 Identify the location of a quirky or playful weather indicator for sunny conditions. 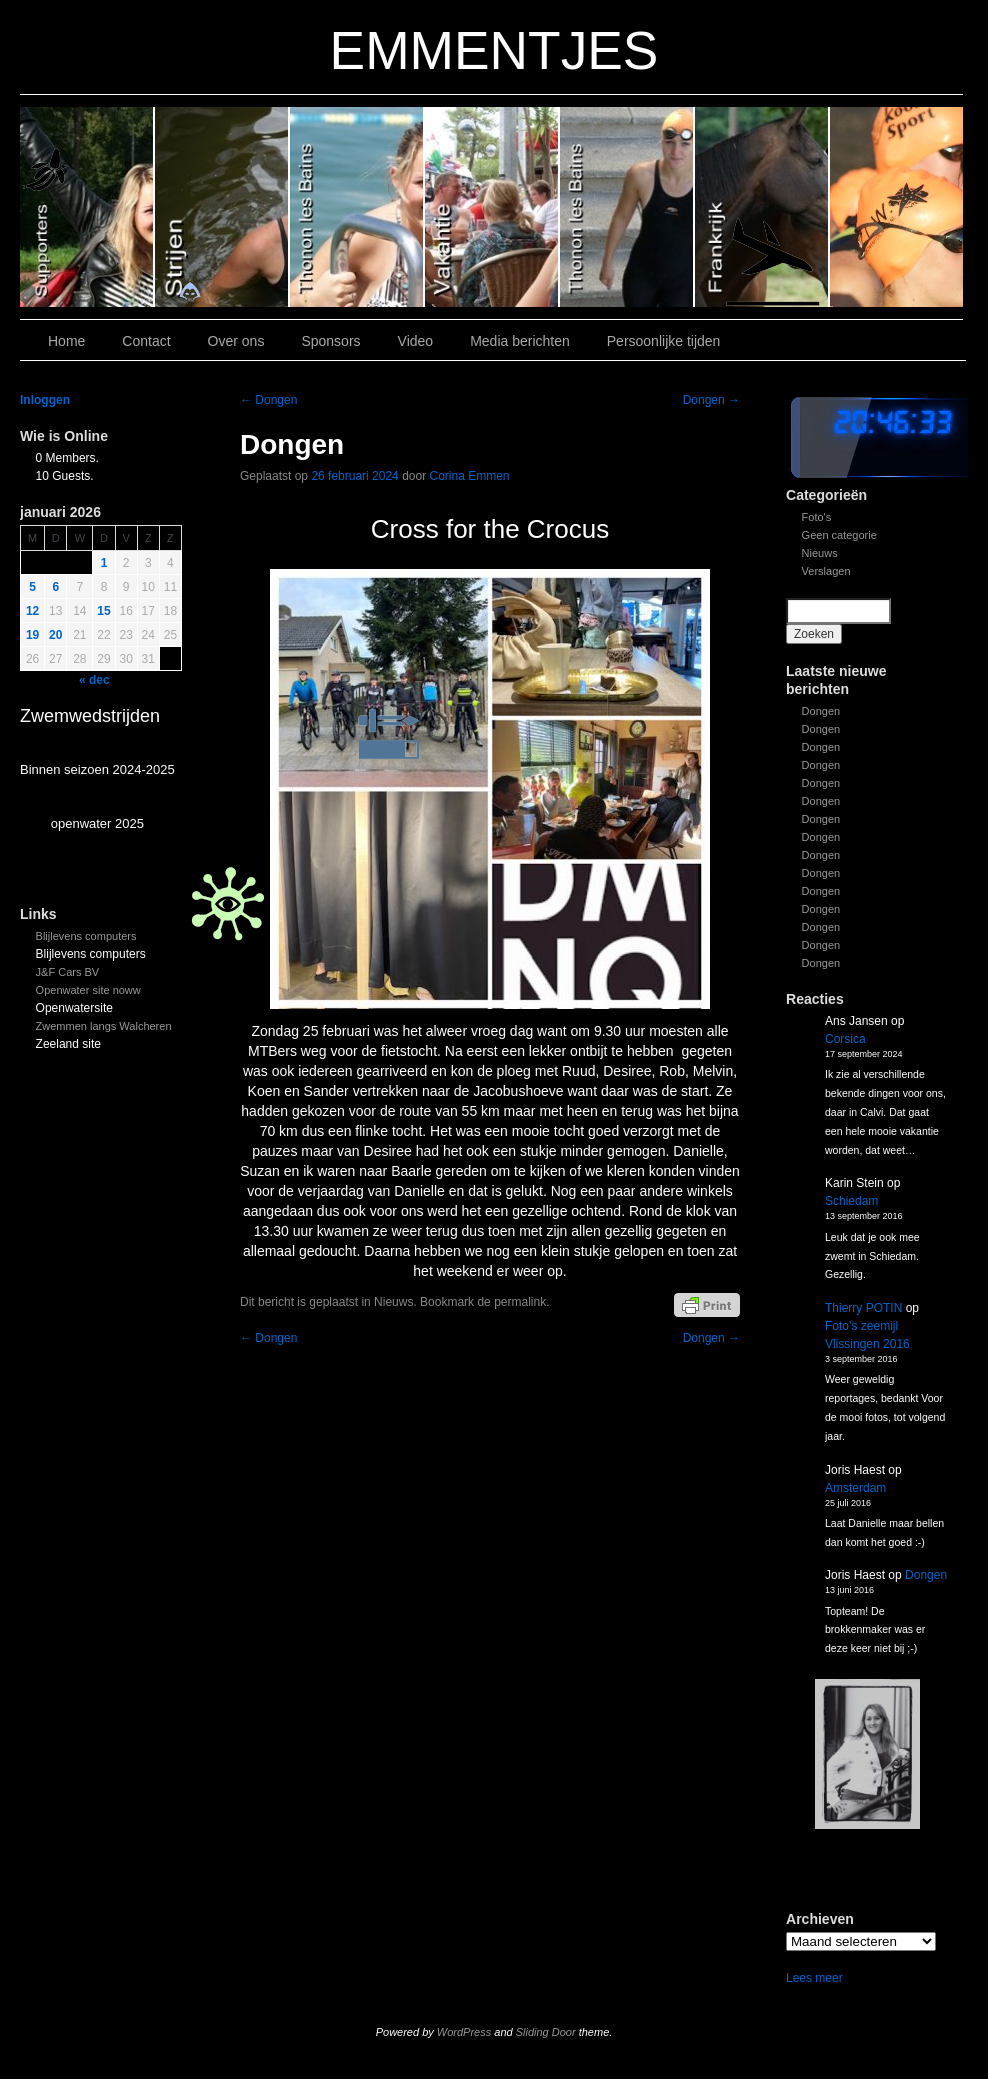
(228, 903).